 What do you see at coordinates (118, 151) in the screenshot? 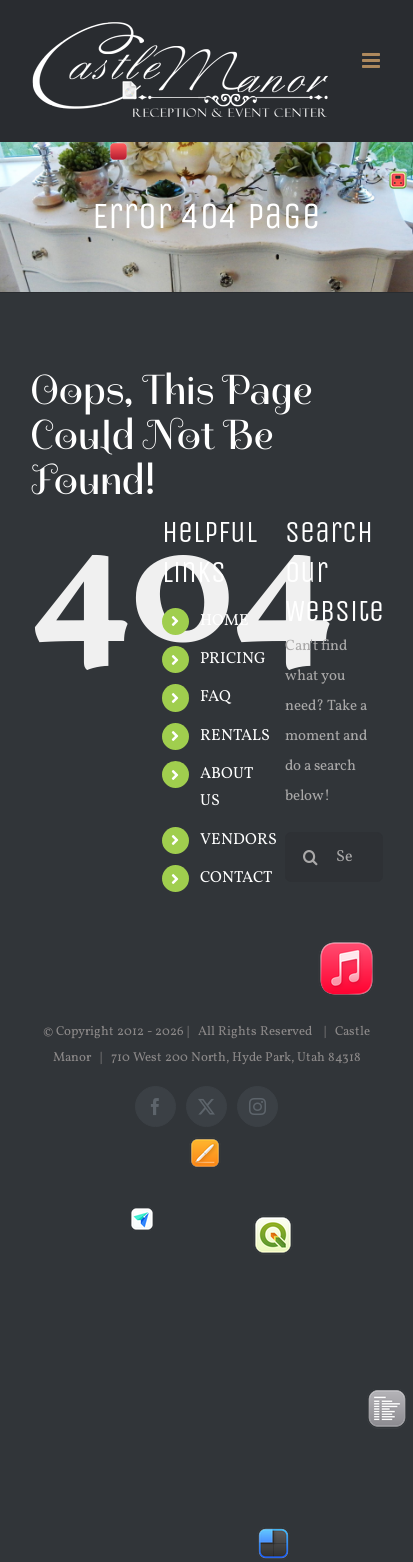
I see `blank app icon template for customization` at bounding box center [118, 151].